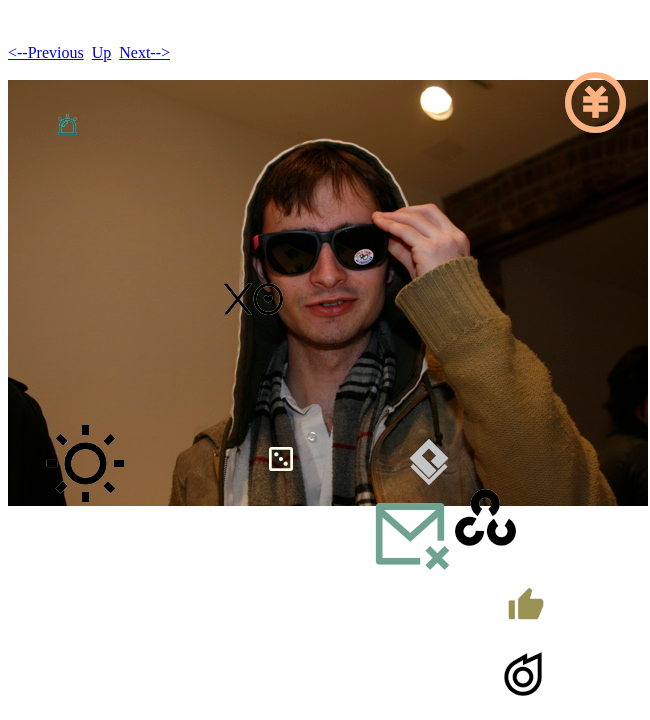 Image resolution: width=650 pixels, height=720 pixels. What do you see at coordinates (85, 463) in the screenshot?
I see `switch to light mode` at bounding box center [85, 463].